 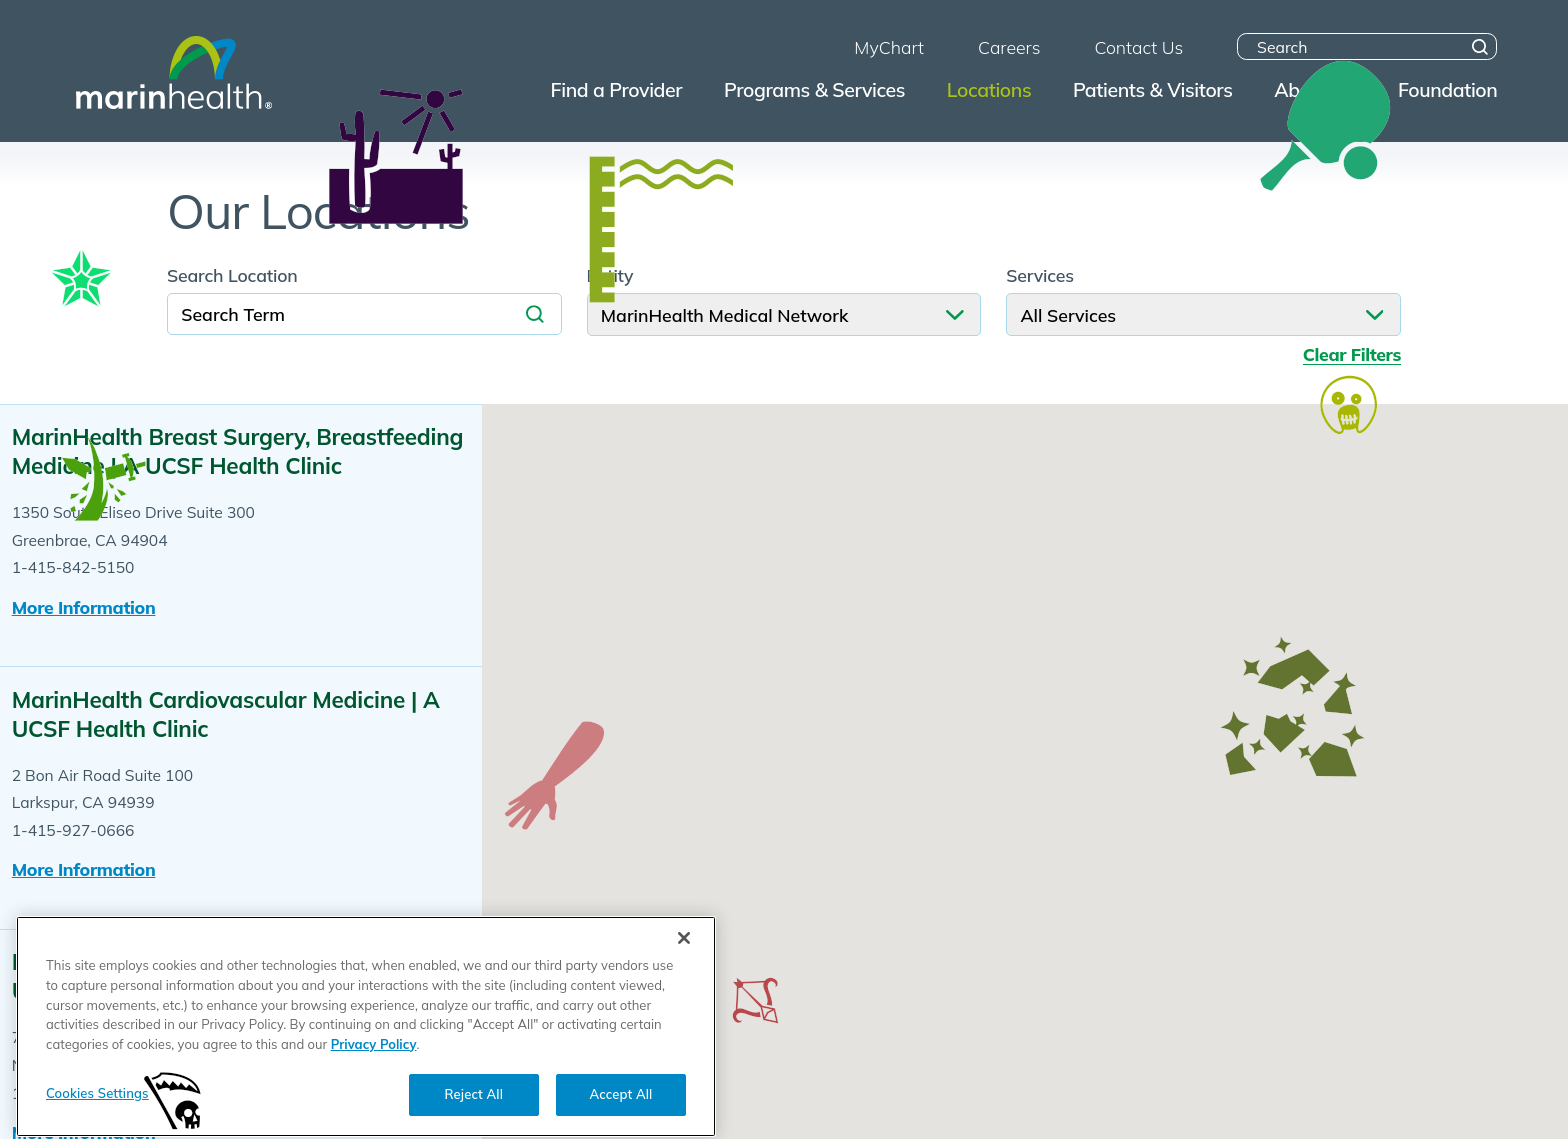 What do you see at coordinates (172, 1100) in the screenshot?
I see `death or game over state indicator` at bounding box center [172, 1100].